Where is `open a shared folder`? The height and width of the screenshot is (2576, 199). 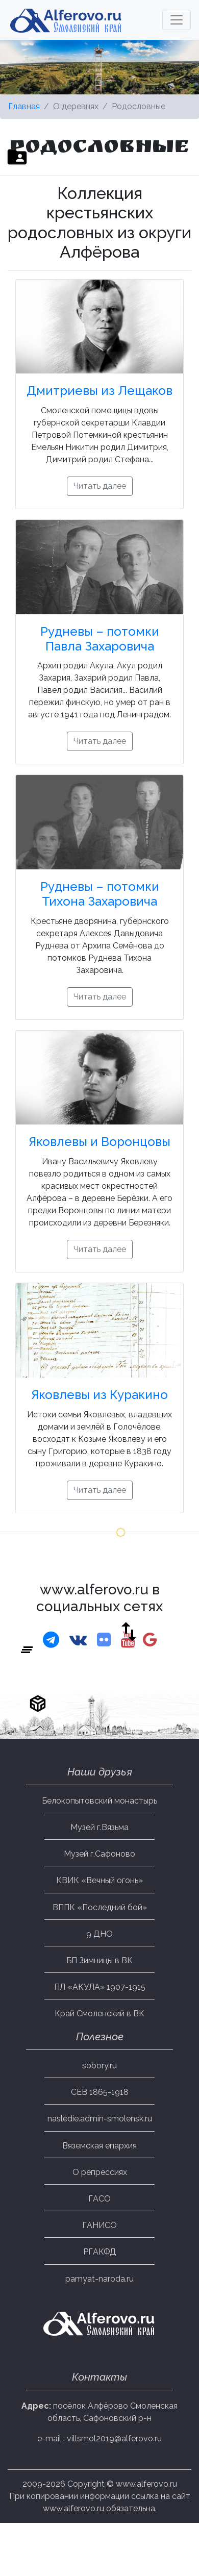
open a shared folder is located at coordinates (17, 157).